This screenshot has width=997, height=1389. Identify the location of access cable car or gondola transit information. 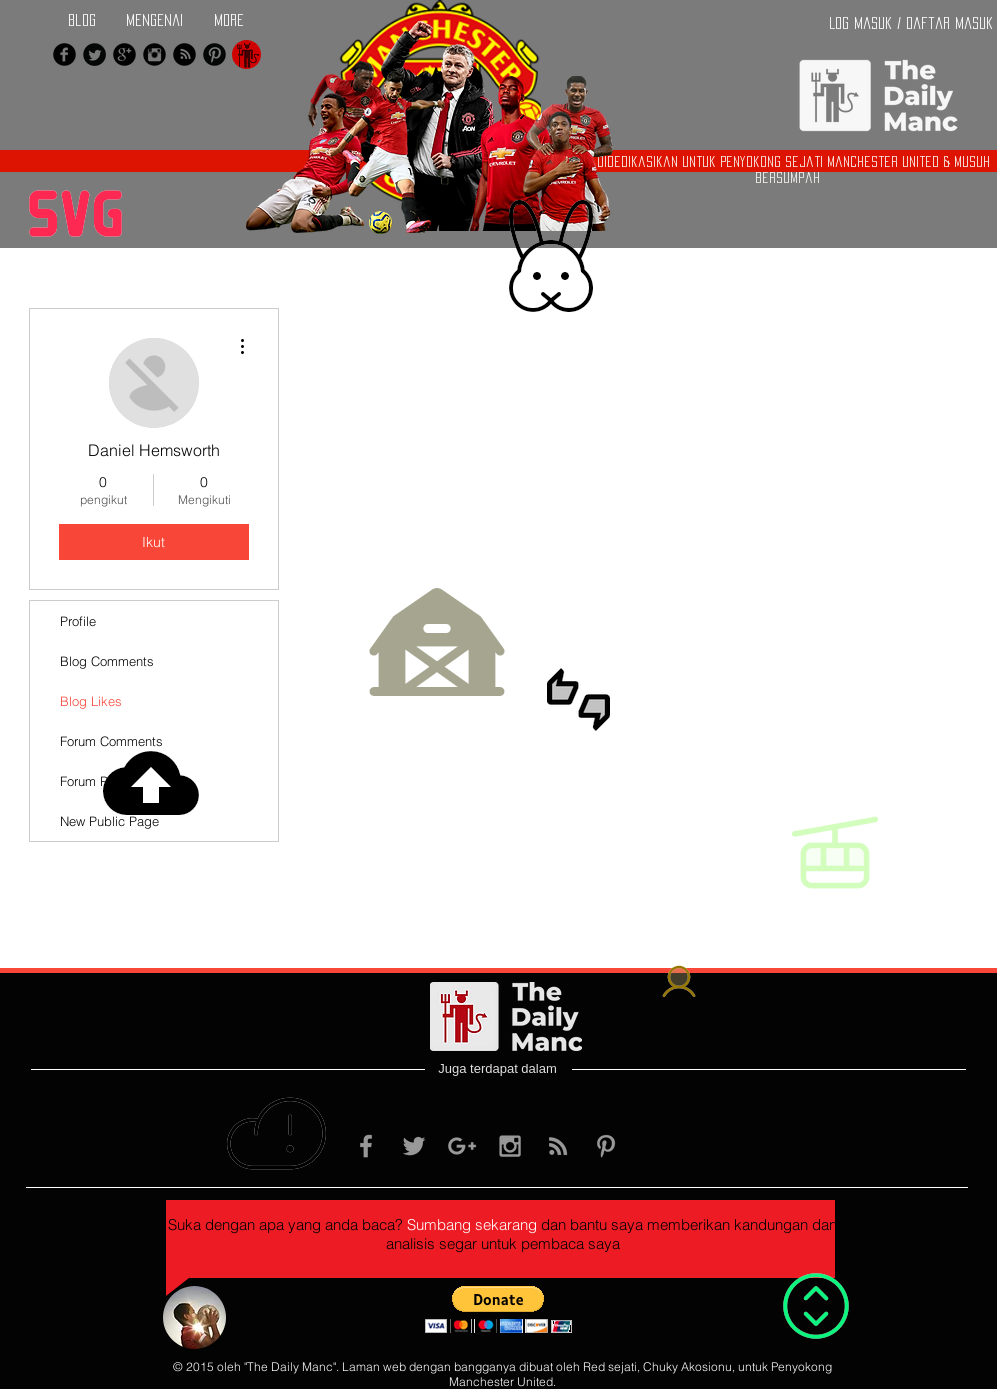
(835, 854).